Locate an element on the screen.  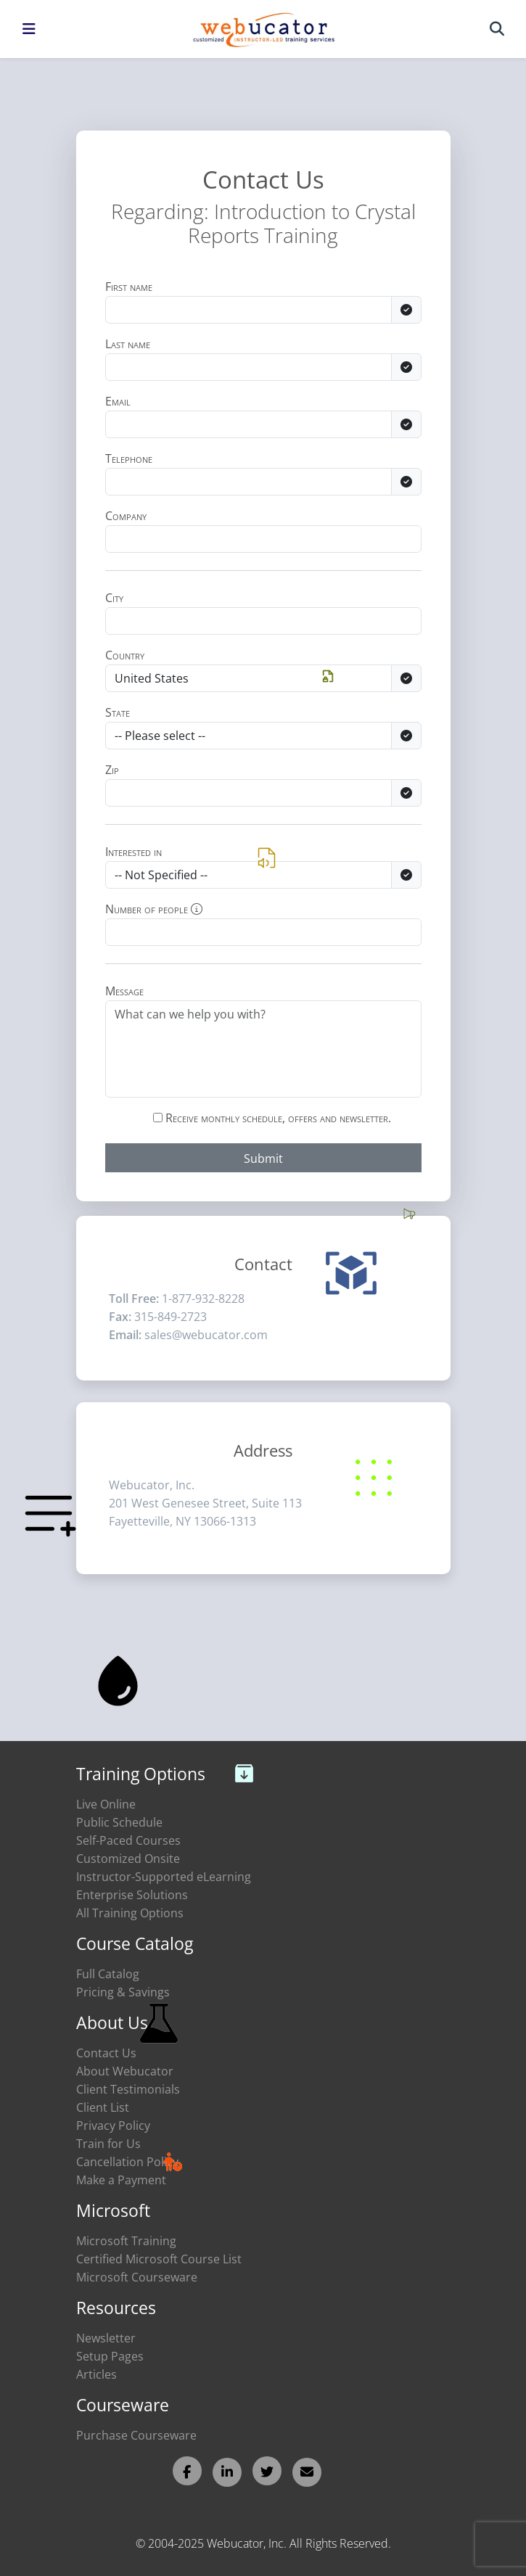
make an announcement or broadcast is located at coordinates (408, 1214).